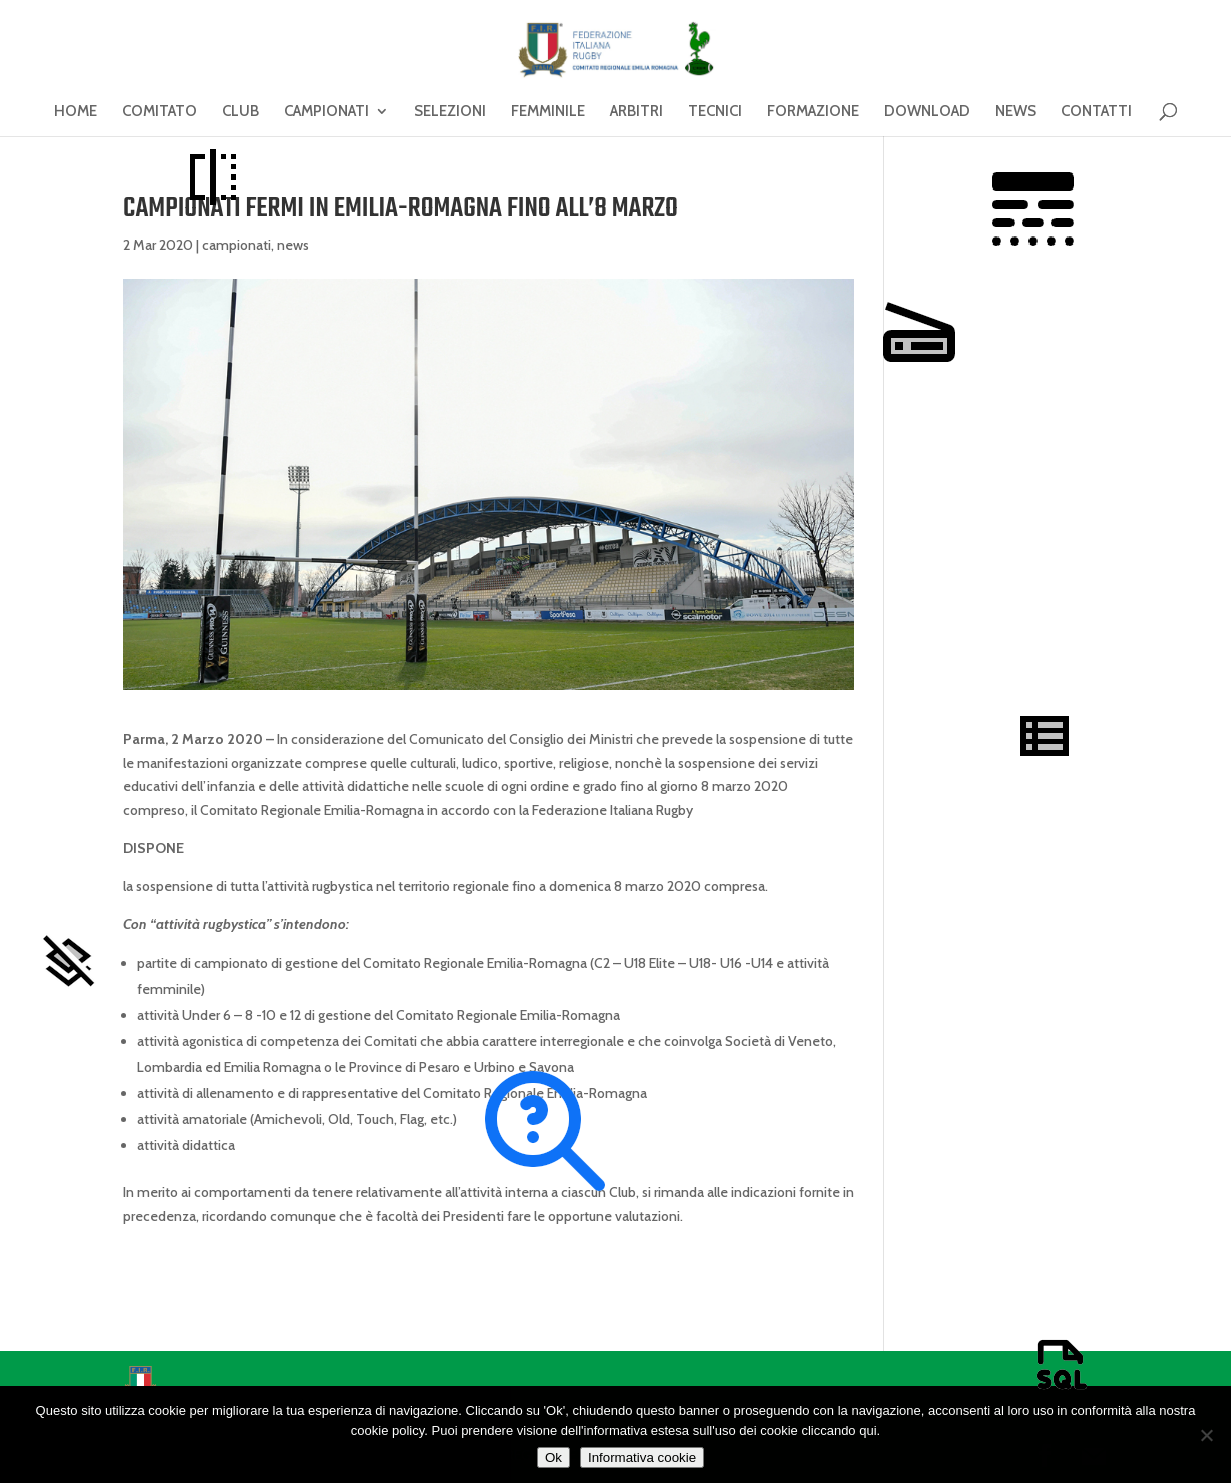 The width and height of the screenshot is (1231, 1483). I want to click on scan a document or image, so click(919, 330).